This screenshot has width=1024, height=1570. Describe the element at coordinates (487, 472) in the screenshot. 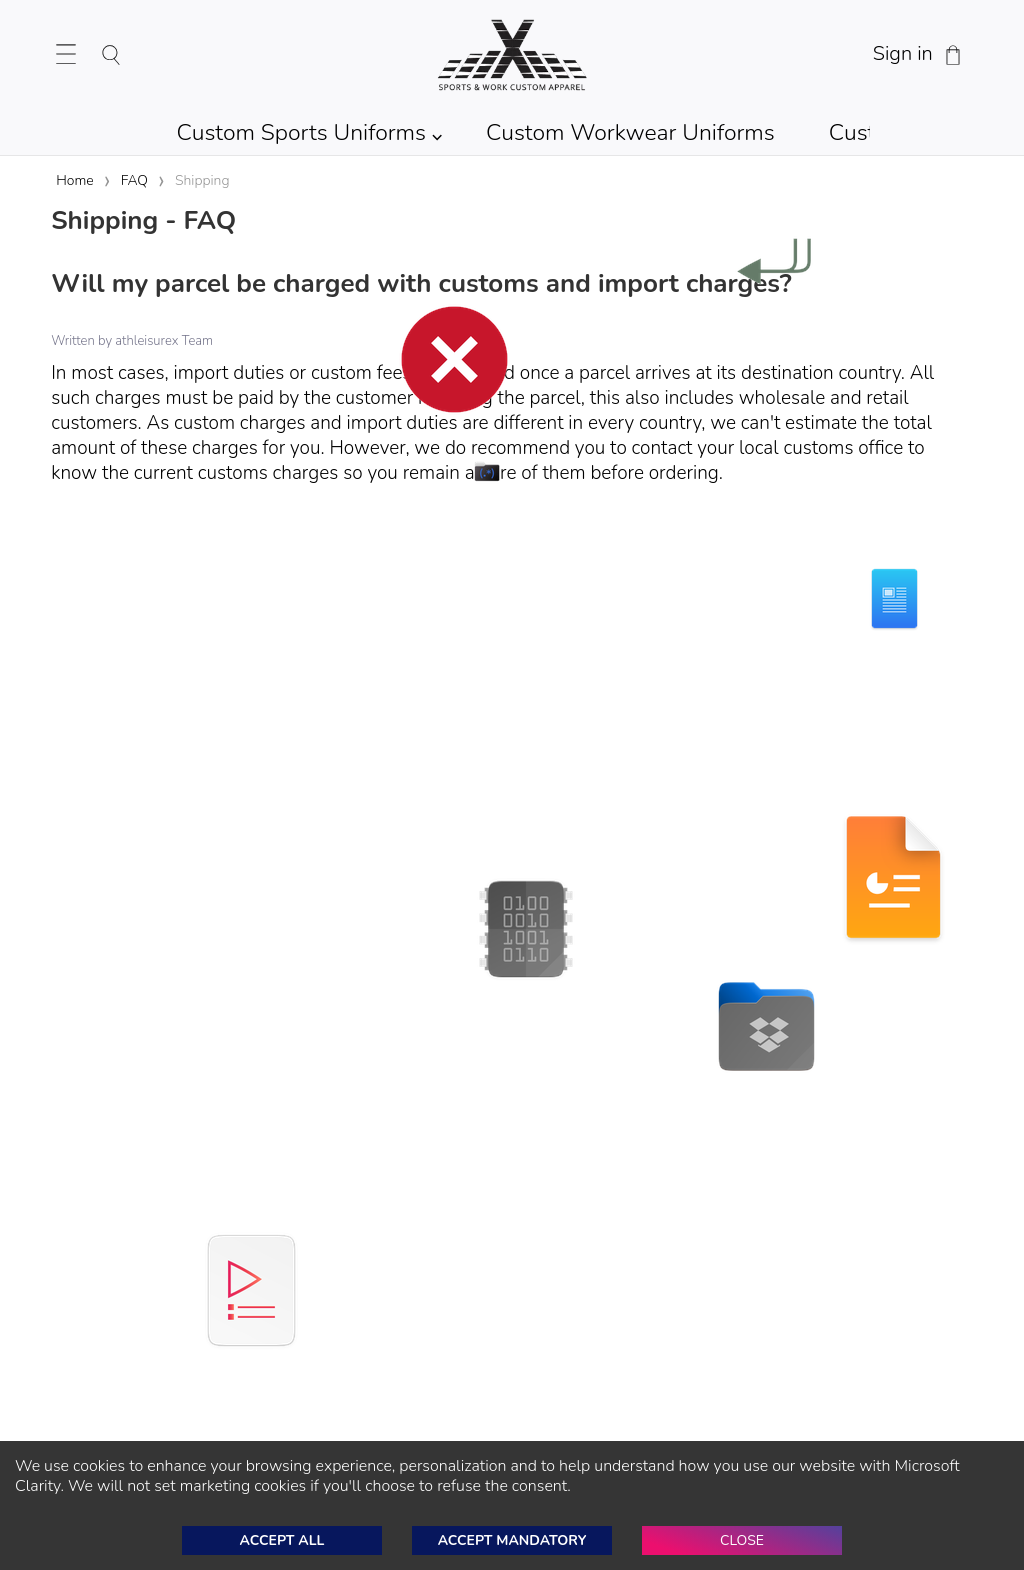

I see `folder containing regular expression files or scripts` at that location.